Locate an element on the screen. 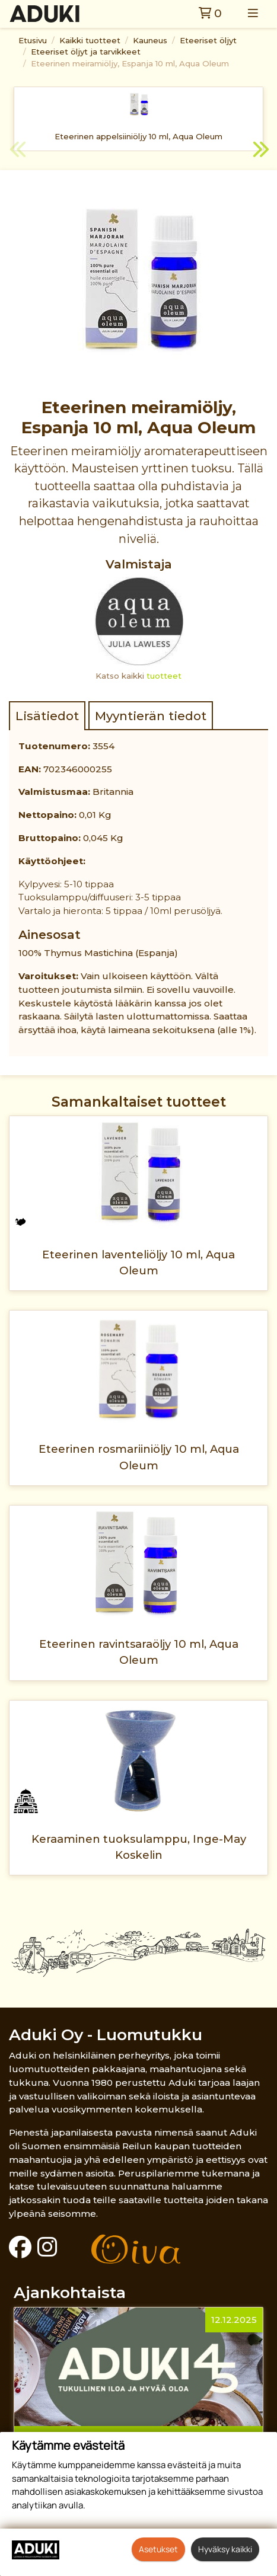 This screenshot has height=2576, width=277. select iceland as a country or region is located at coordinates (20, 1222).